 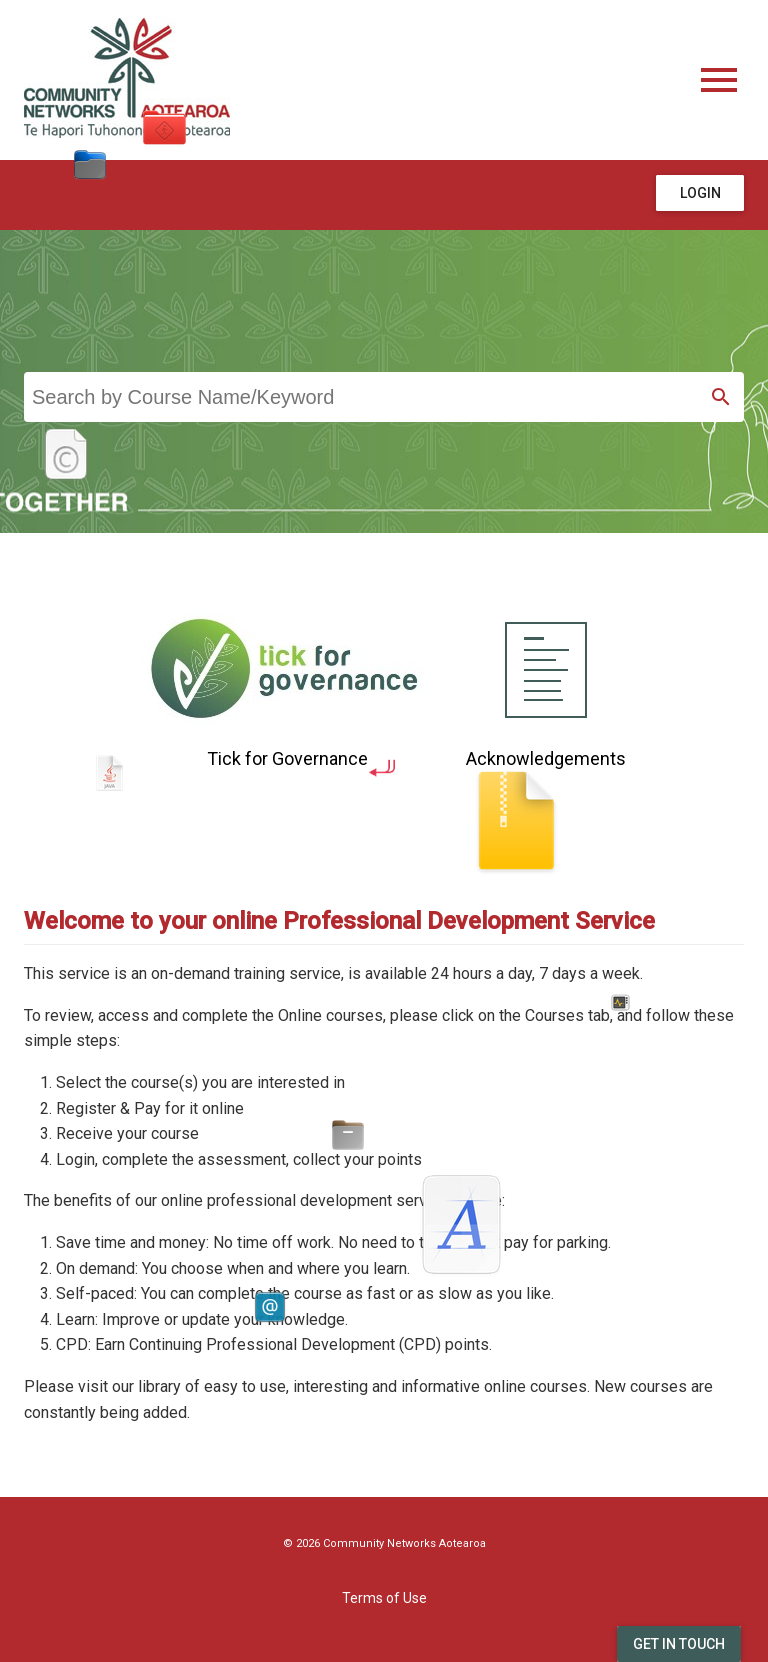 I want to click on access public or shared folder, so click(x=164, y=127).